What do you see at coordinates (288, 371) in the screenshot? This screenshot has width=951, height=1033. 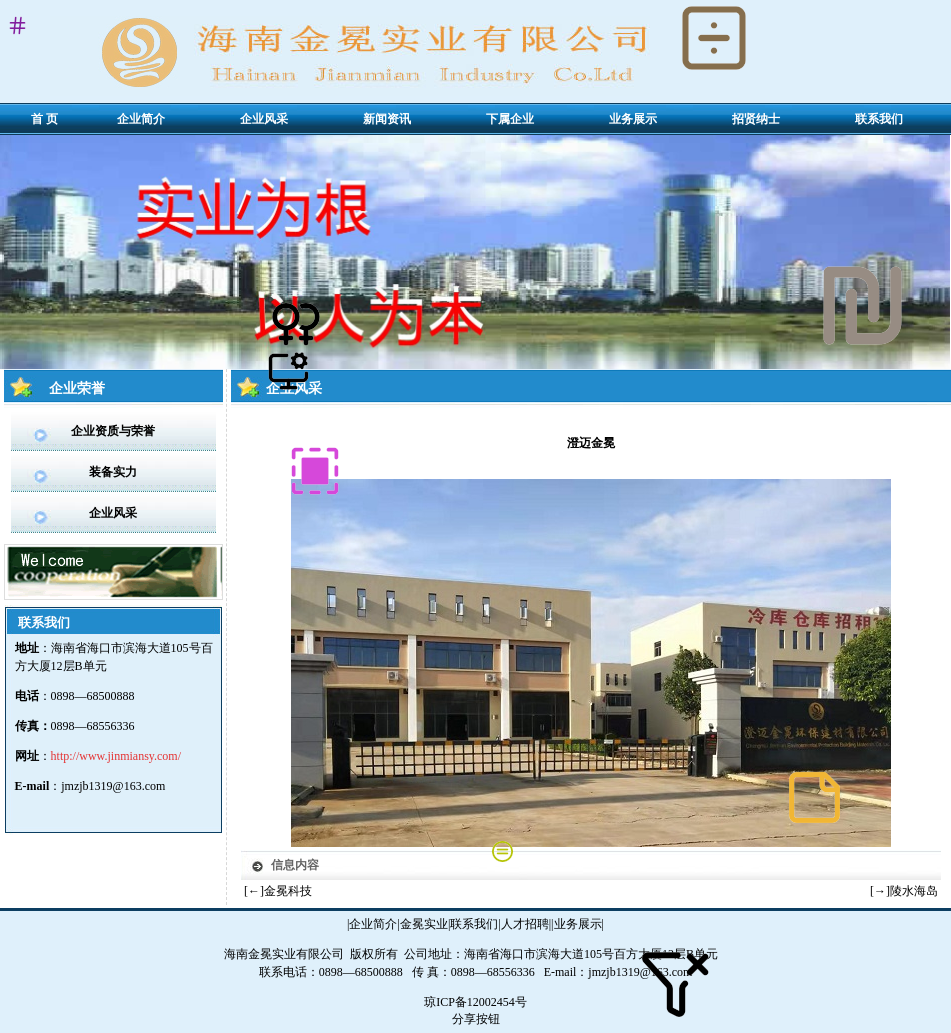 I see `access display settings` at bounding box center [288, 371].